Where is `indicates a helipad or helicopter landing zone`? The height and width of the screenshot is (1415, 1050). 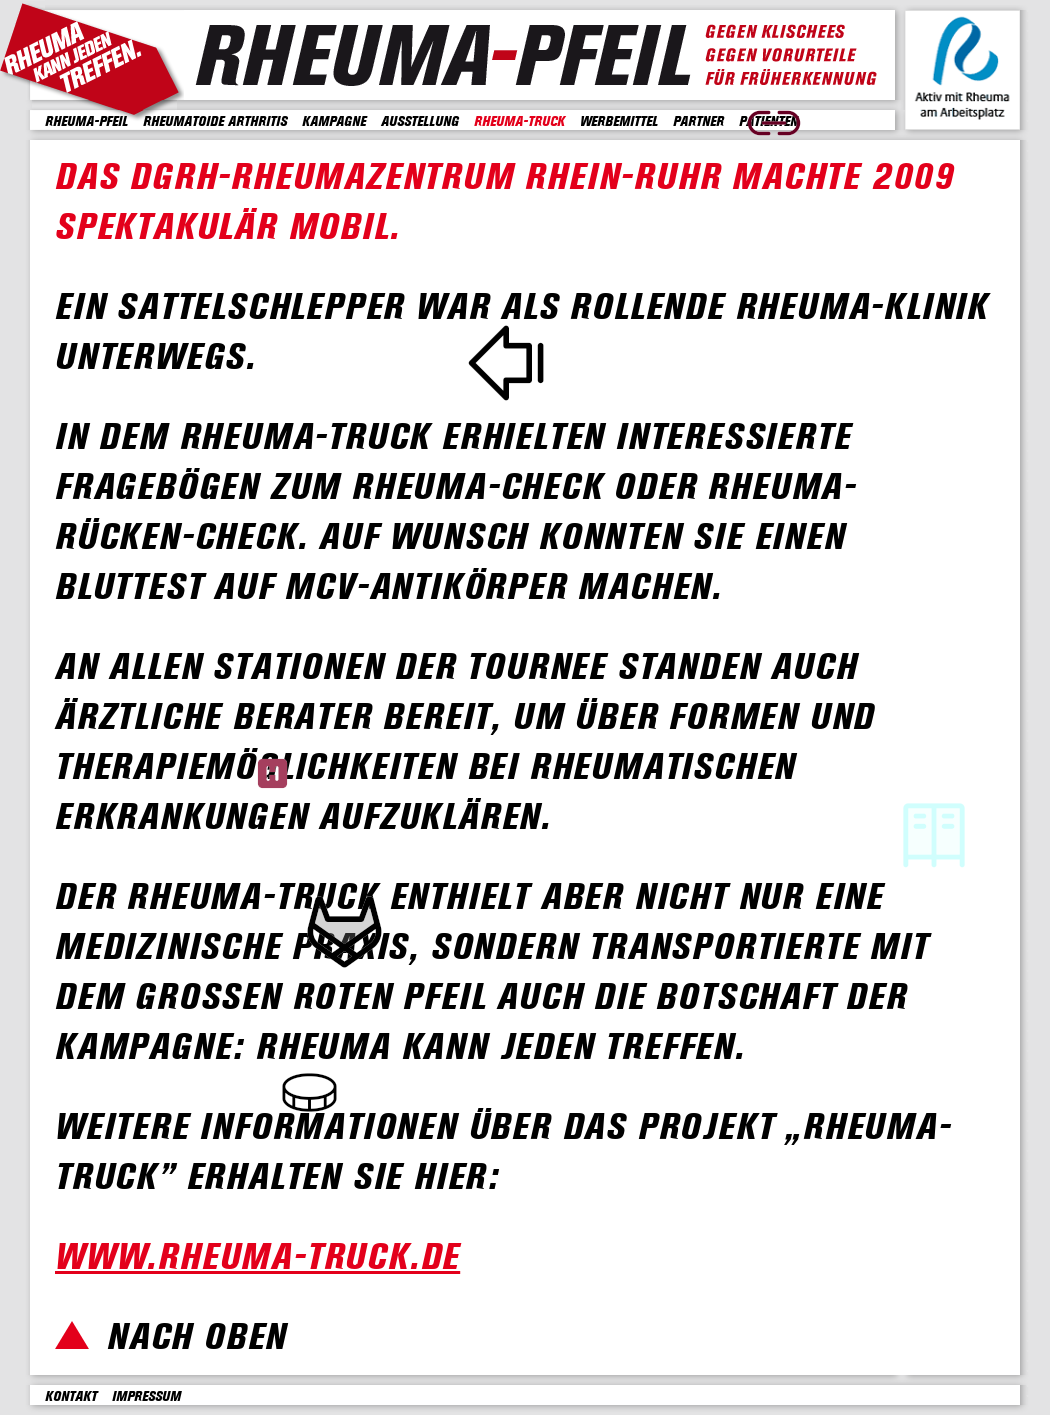 indicates a helipad or helicopter landing zone is located at coordinates (272, 773).